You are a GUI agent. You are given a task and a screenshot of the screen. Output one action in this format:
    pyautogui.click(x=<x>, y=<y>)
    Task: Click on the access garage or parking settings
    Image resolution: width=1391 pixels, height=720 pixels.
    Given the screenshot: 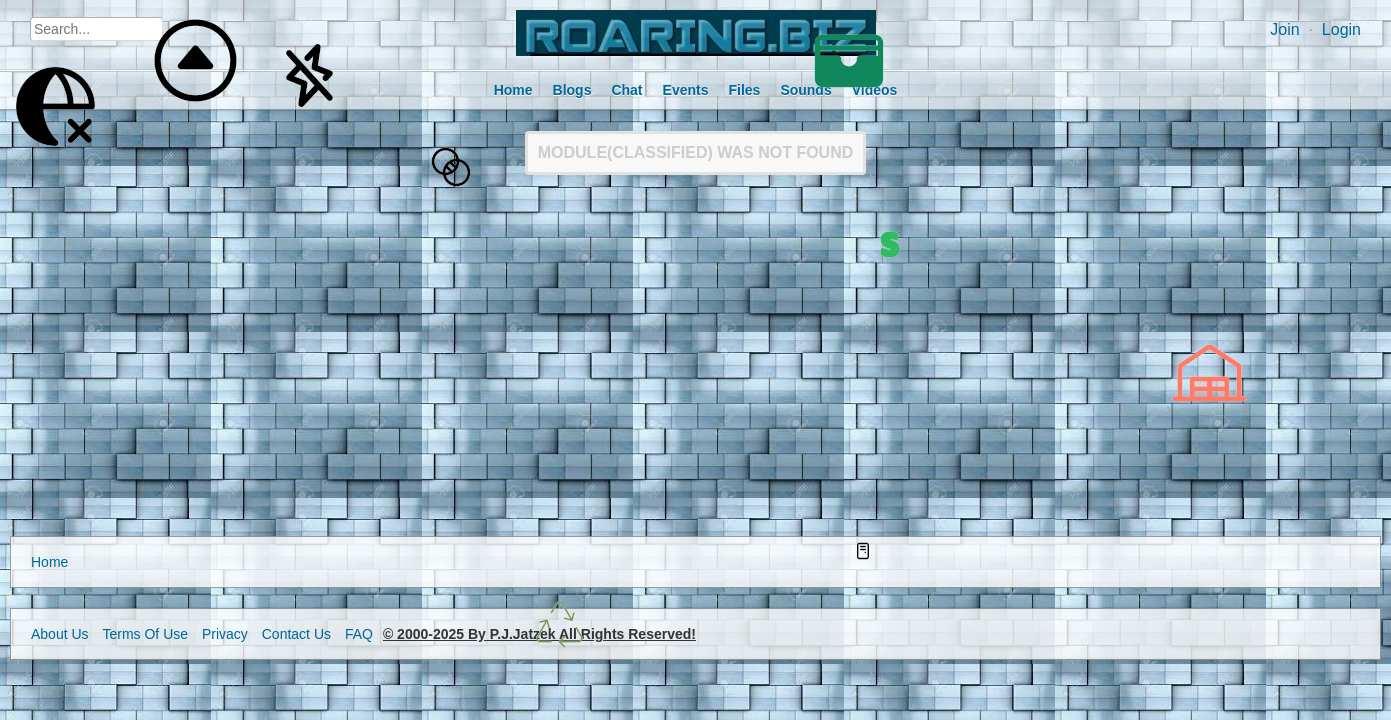 What is the action you would take?
    pyautogui.click(x=1209, y=376)
    